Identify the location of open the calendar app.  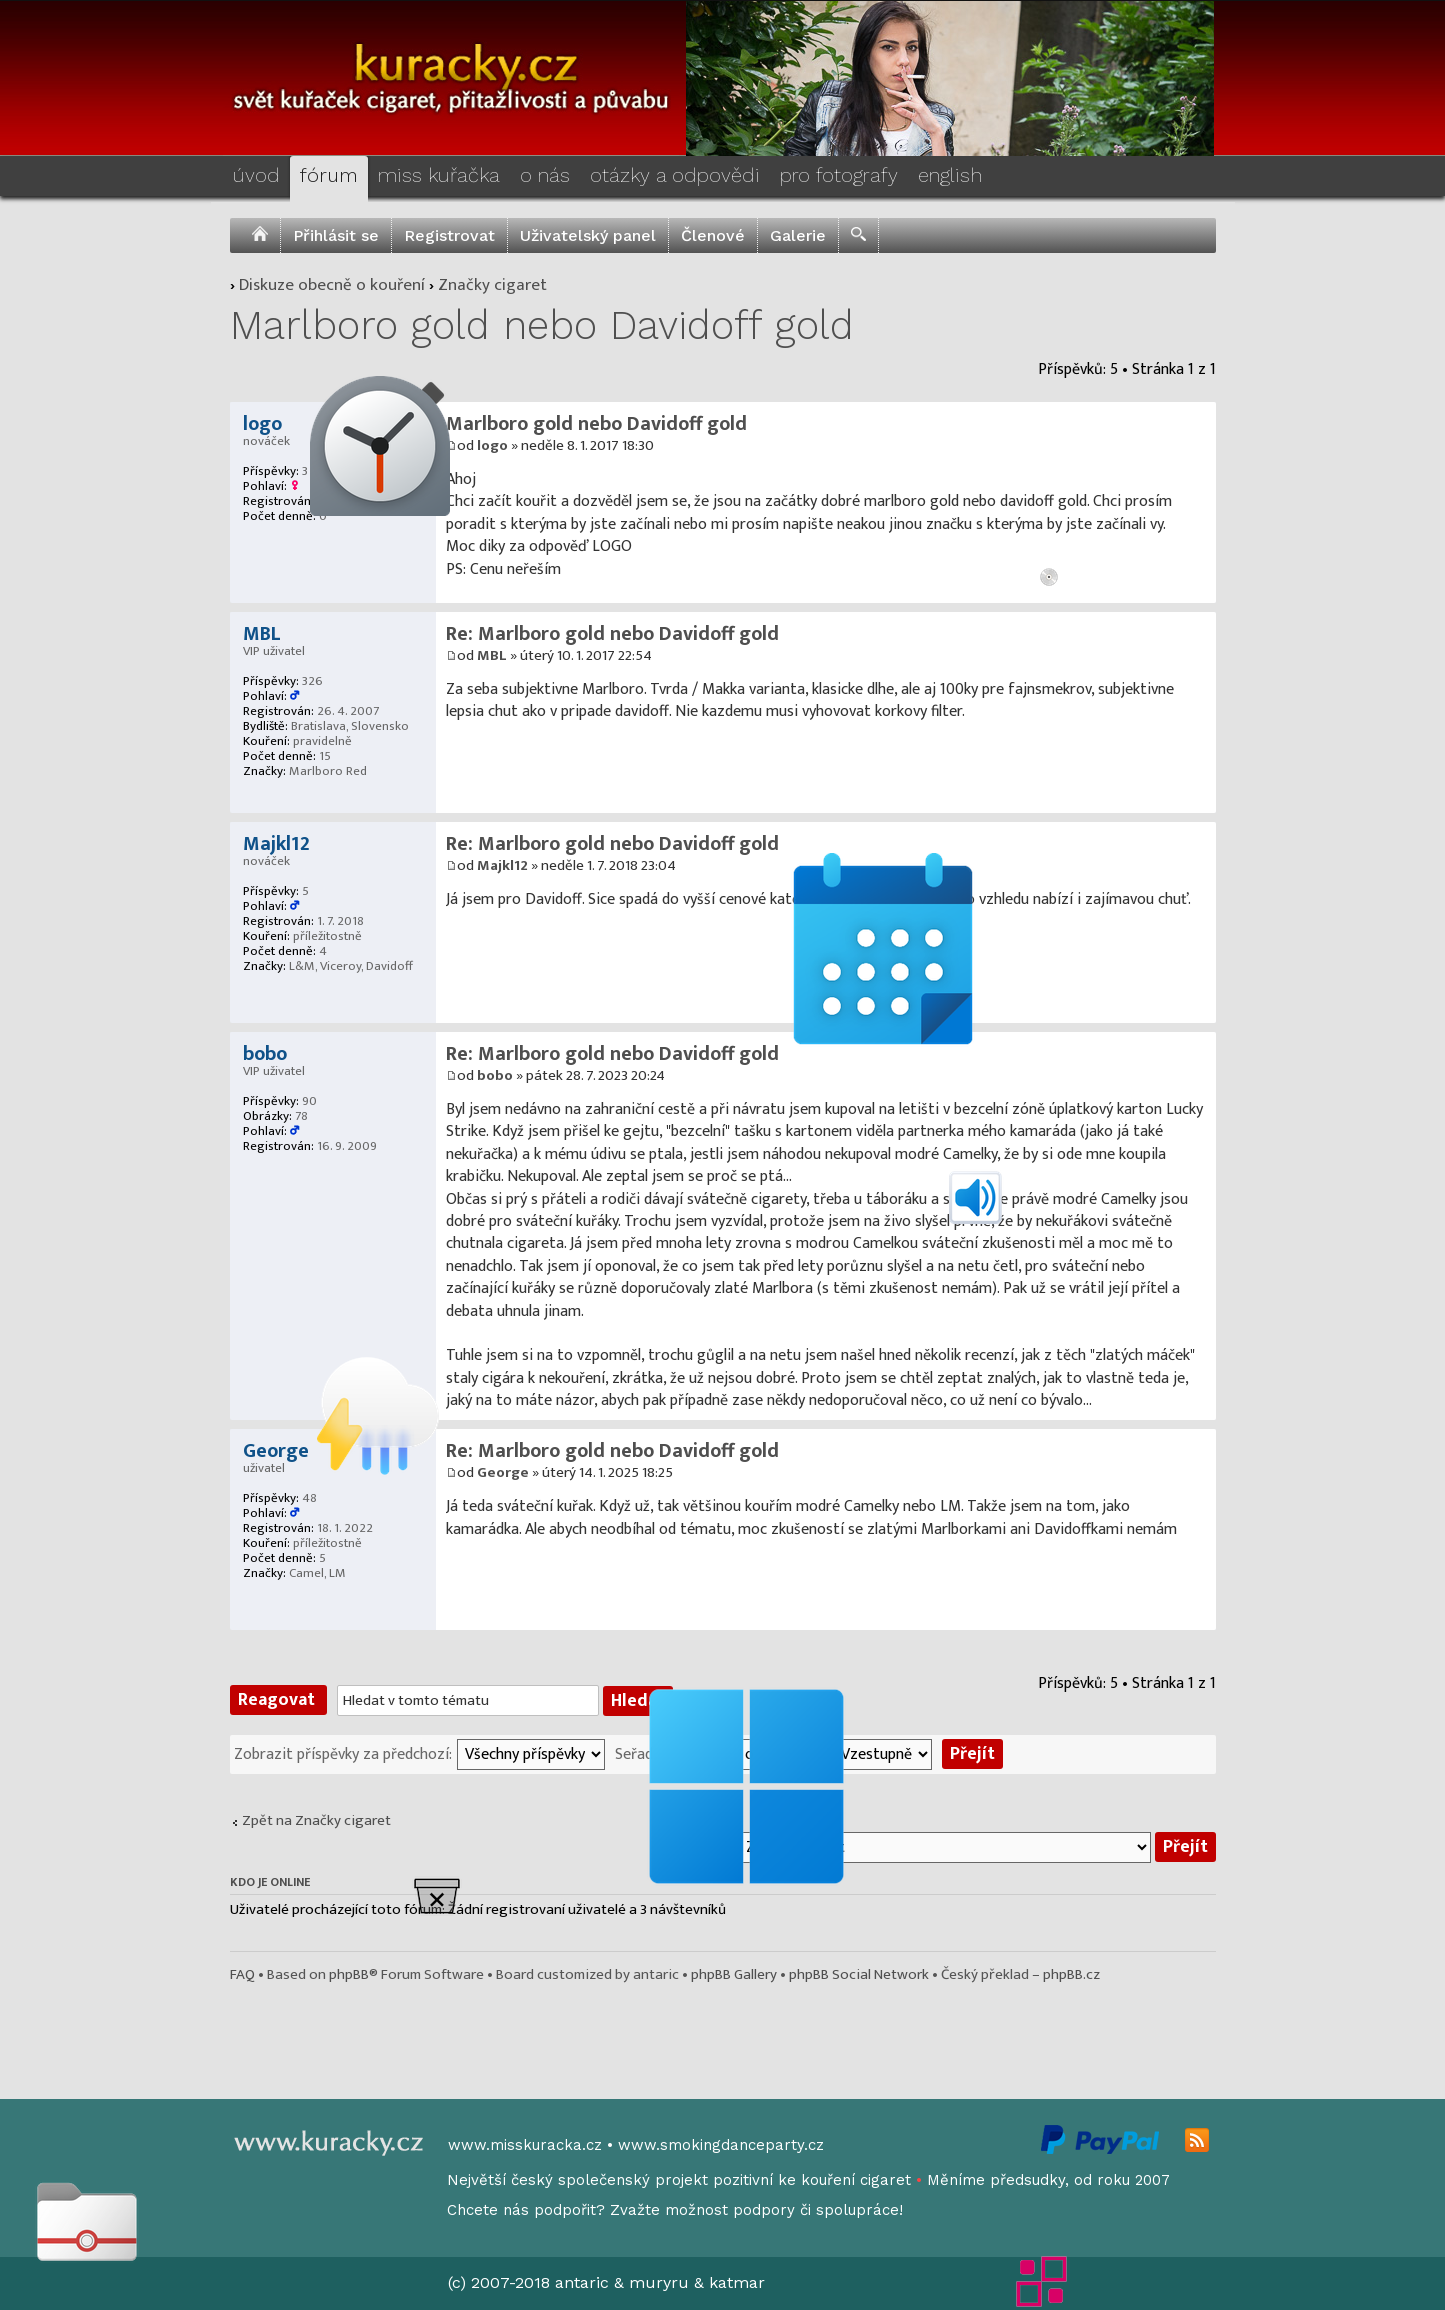
(883, 955).